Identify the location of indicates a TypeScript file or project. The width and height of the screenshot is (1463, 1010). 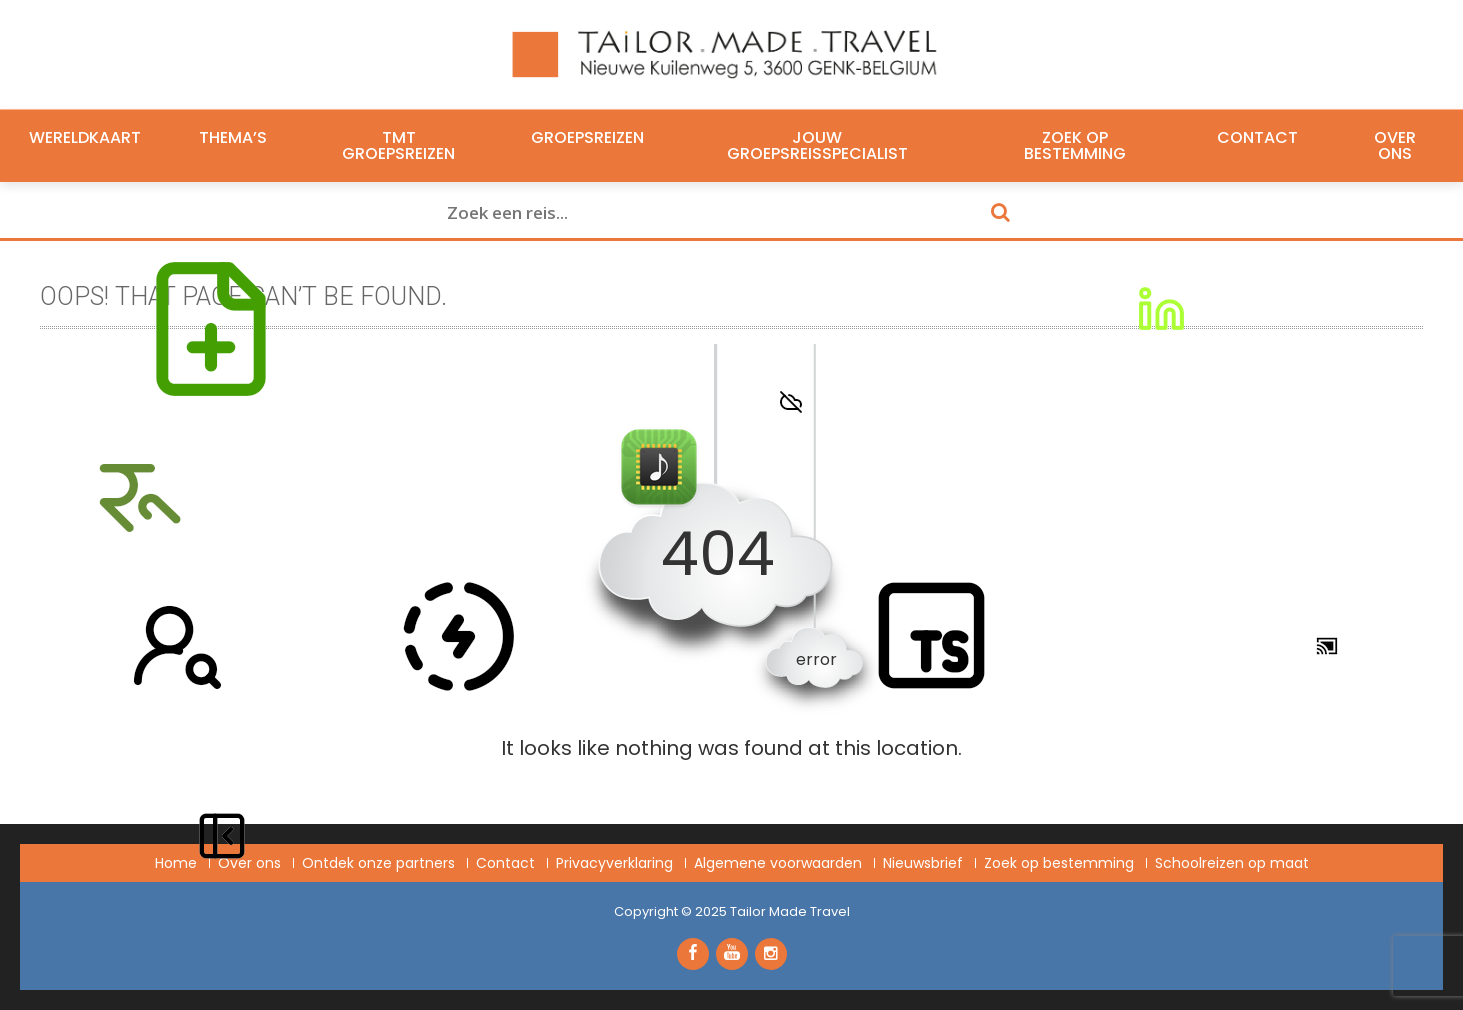
(931, 635).